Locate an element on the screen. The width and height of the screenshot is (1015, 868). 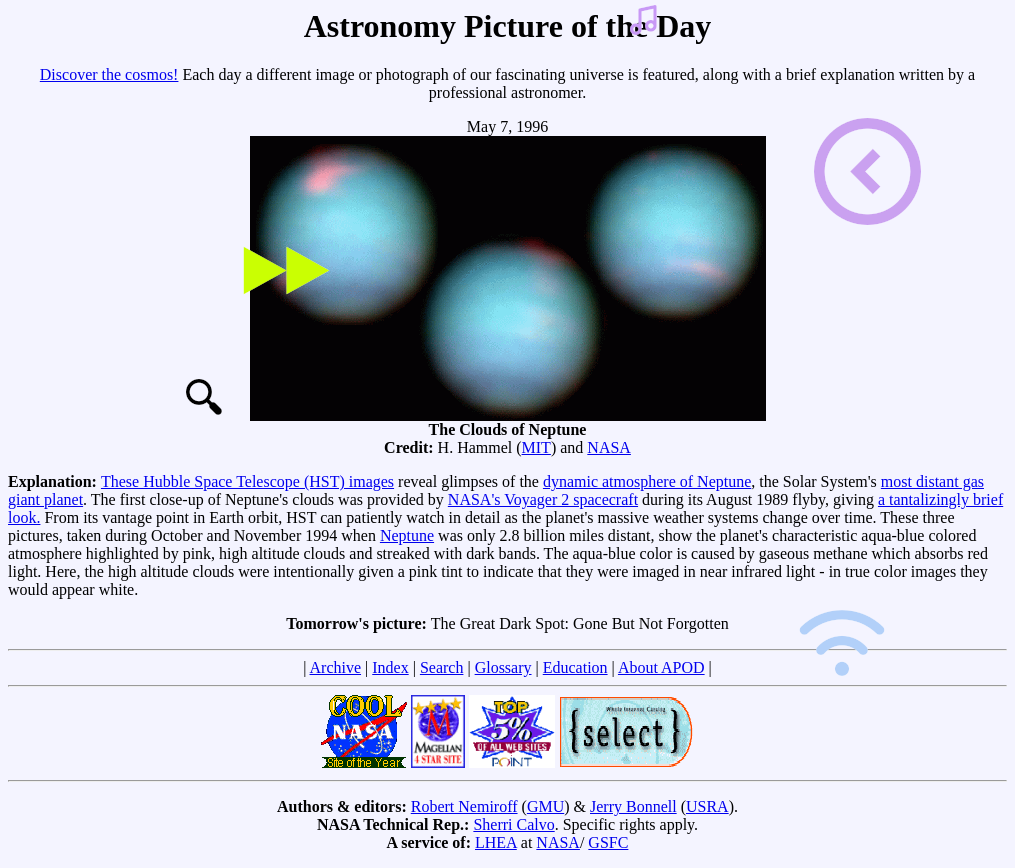
search for content or items is located at coordinates (204, 397).